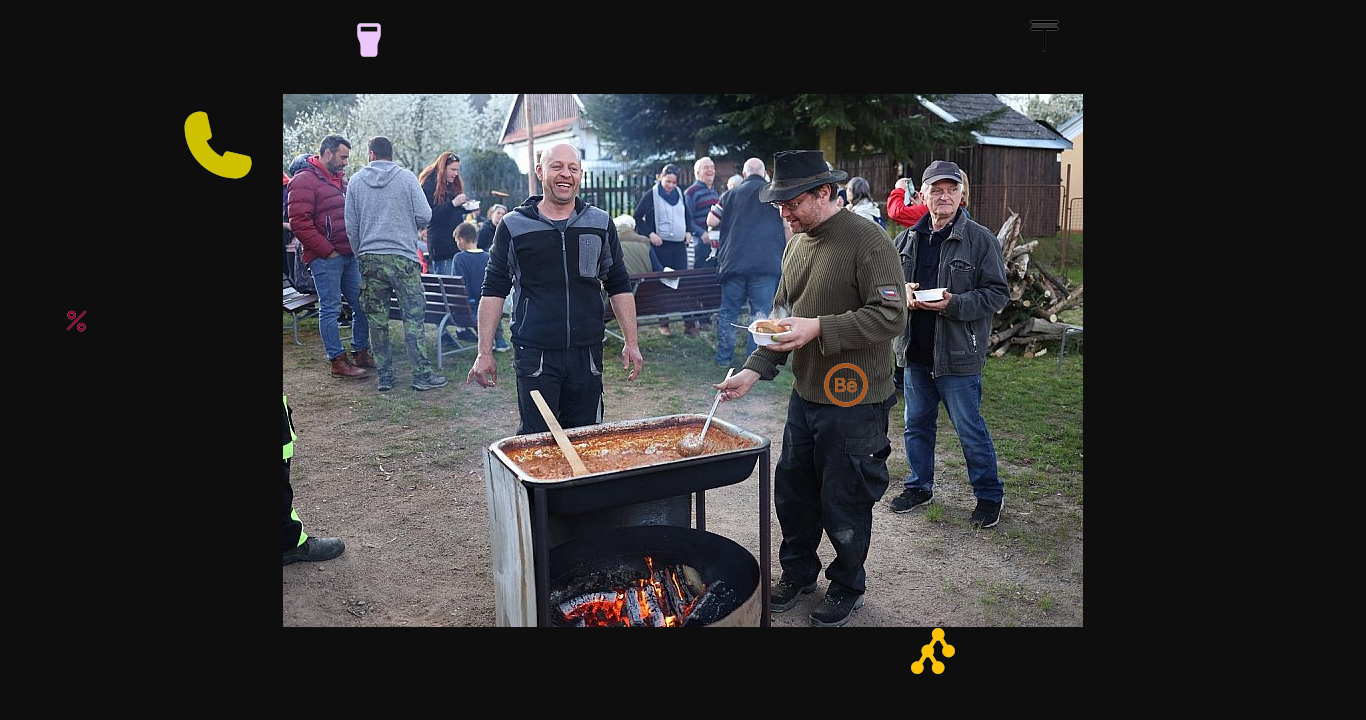  I want to click on view nearby bars or pubs, so click(369, 40).